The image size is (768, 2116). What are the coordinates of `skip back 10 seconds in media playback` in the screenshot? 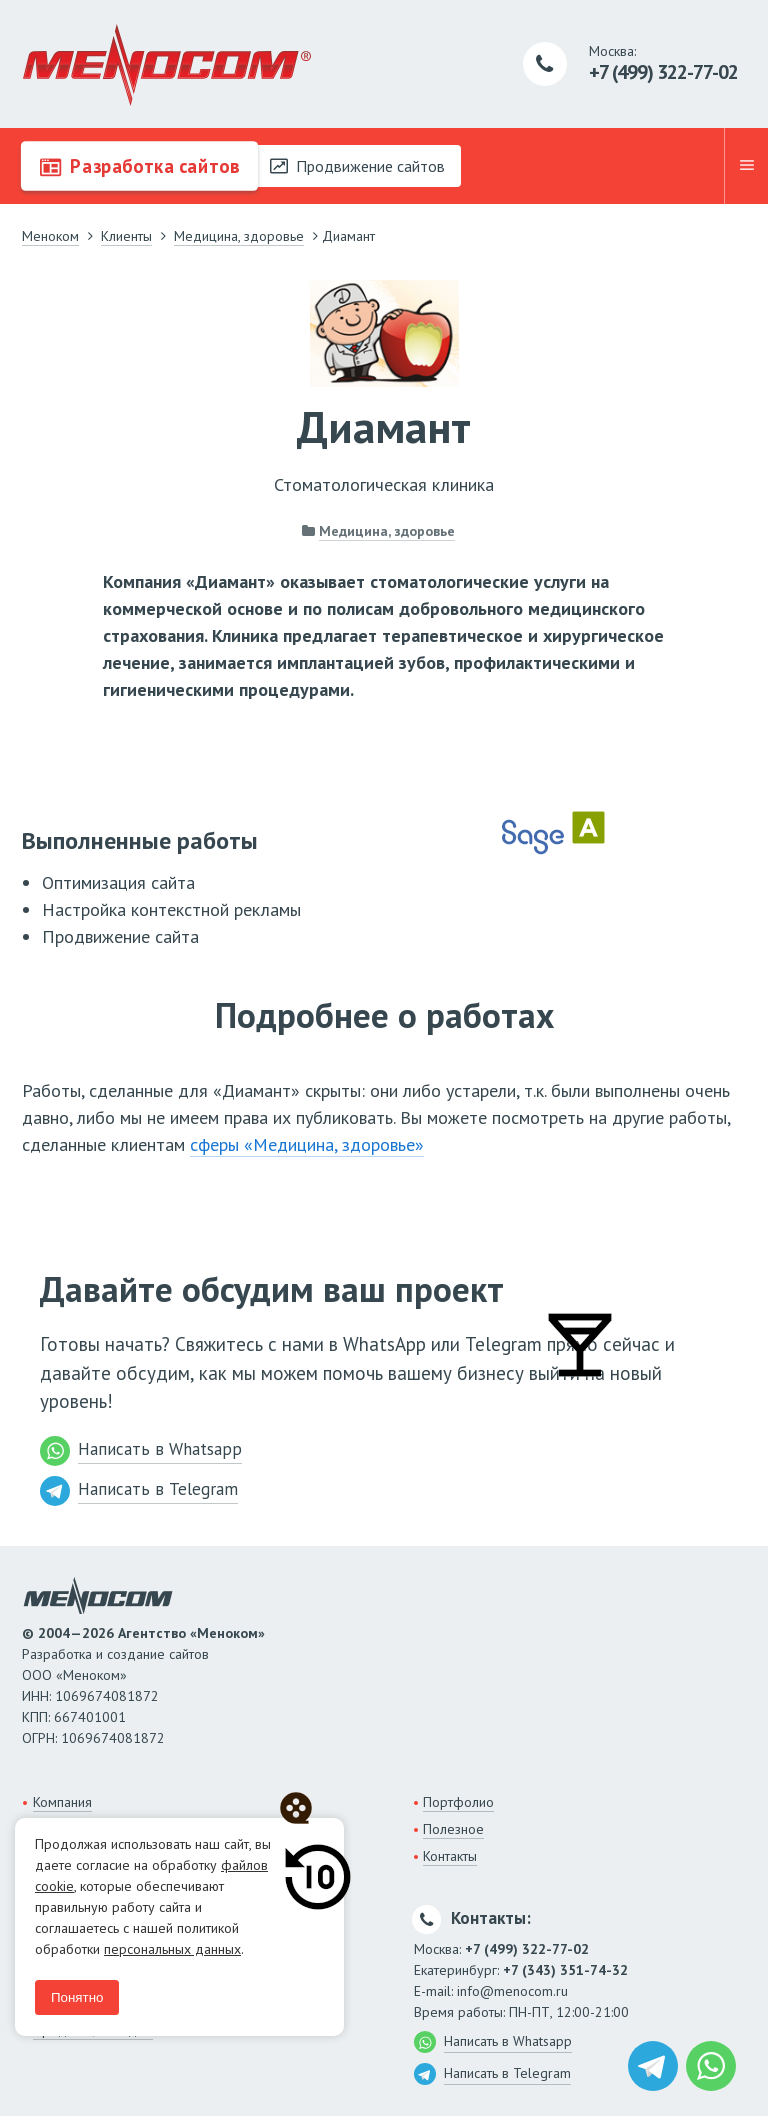 It's located at (318, 1877).